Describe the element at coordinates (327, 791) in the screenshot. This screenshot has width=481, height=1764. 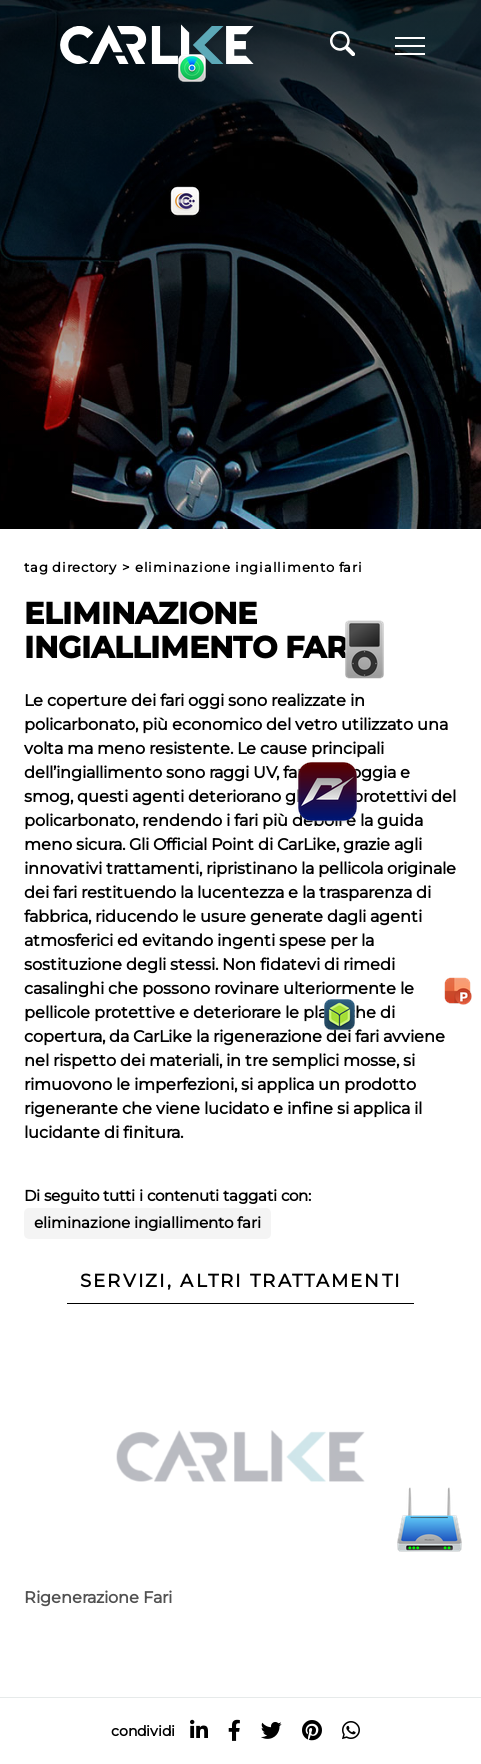
I see `launch need for speed hot pursuit game` at that location.